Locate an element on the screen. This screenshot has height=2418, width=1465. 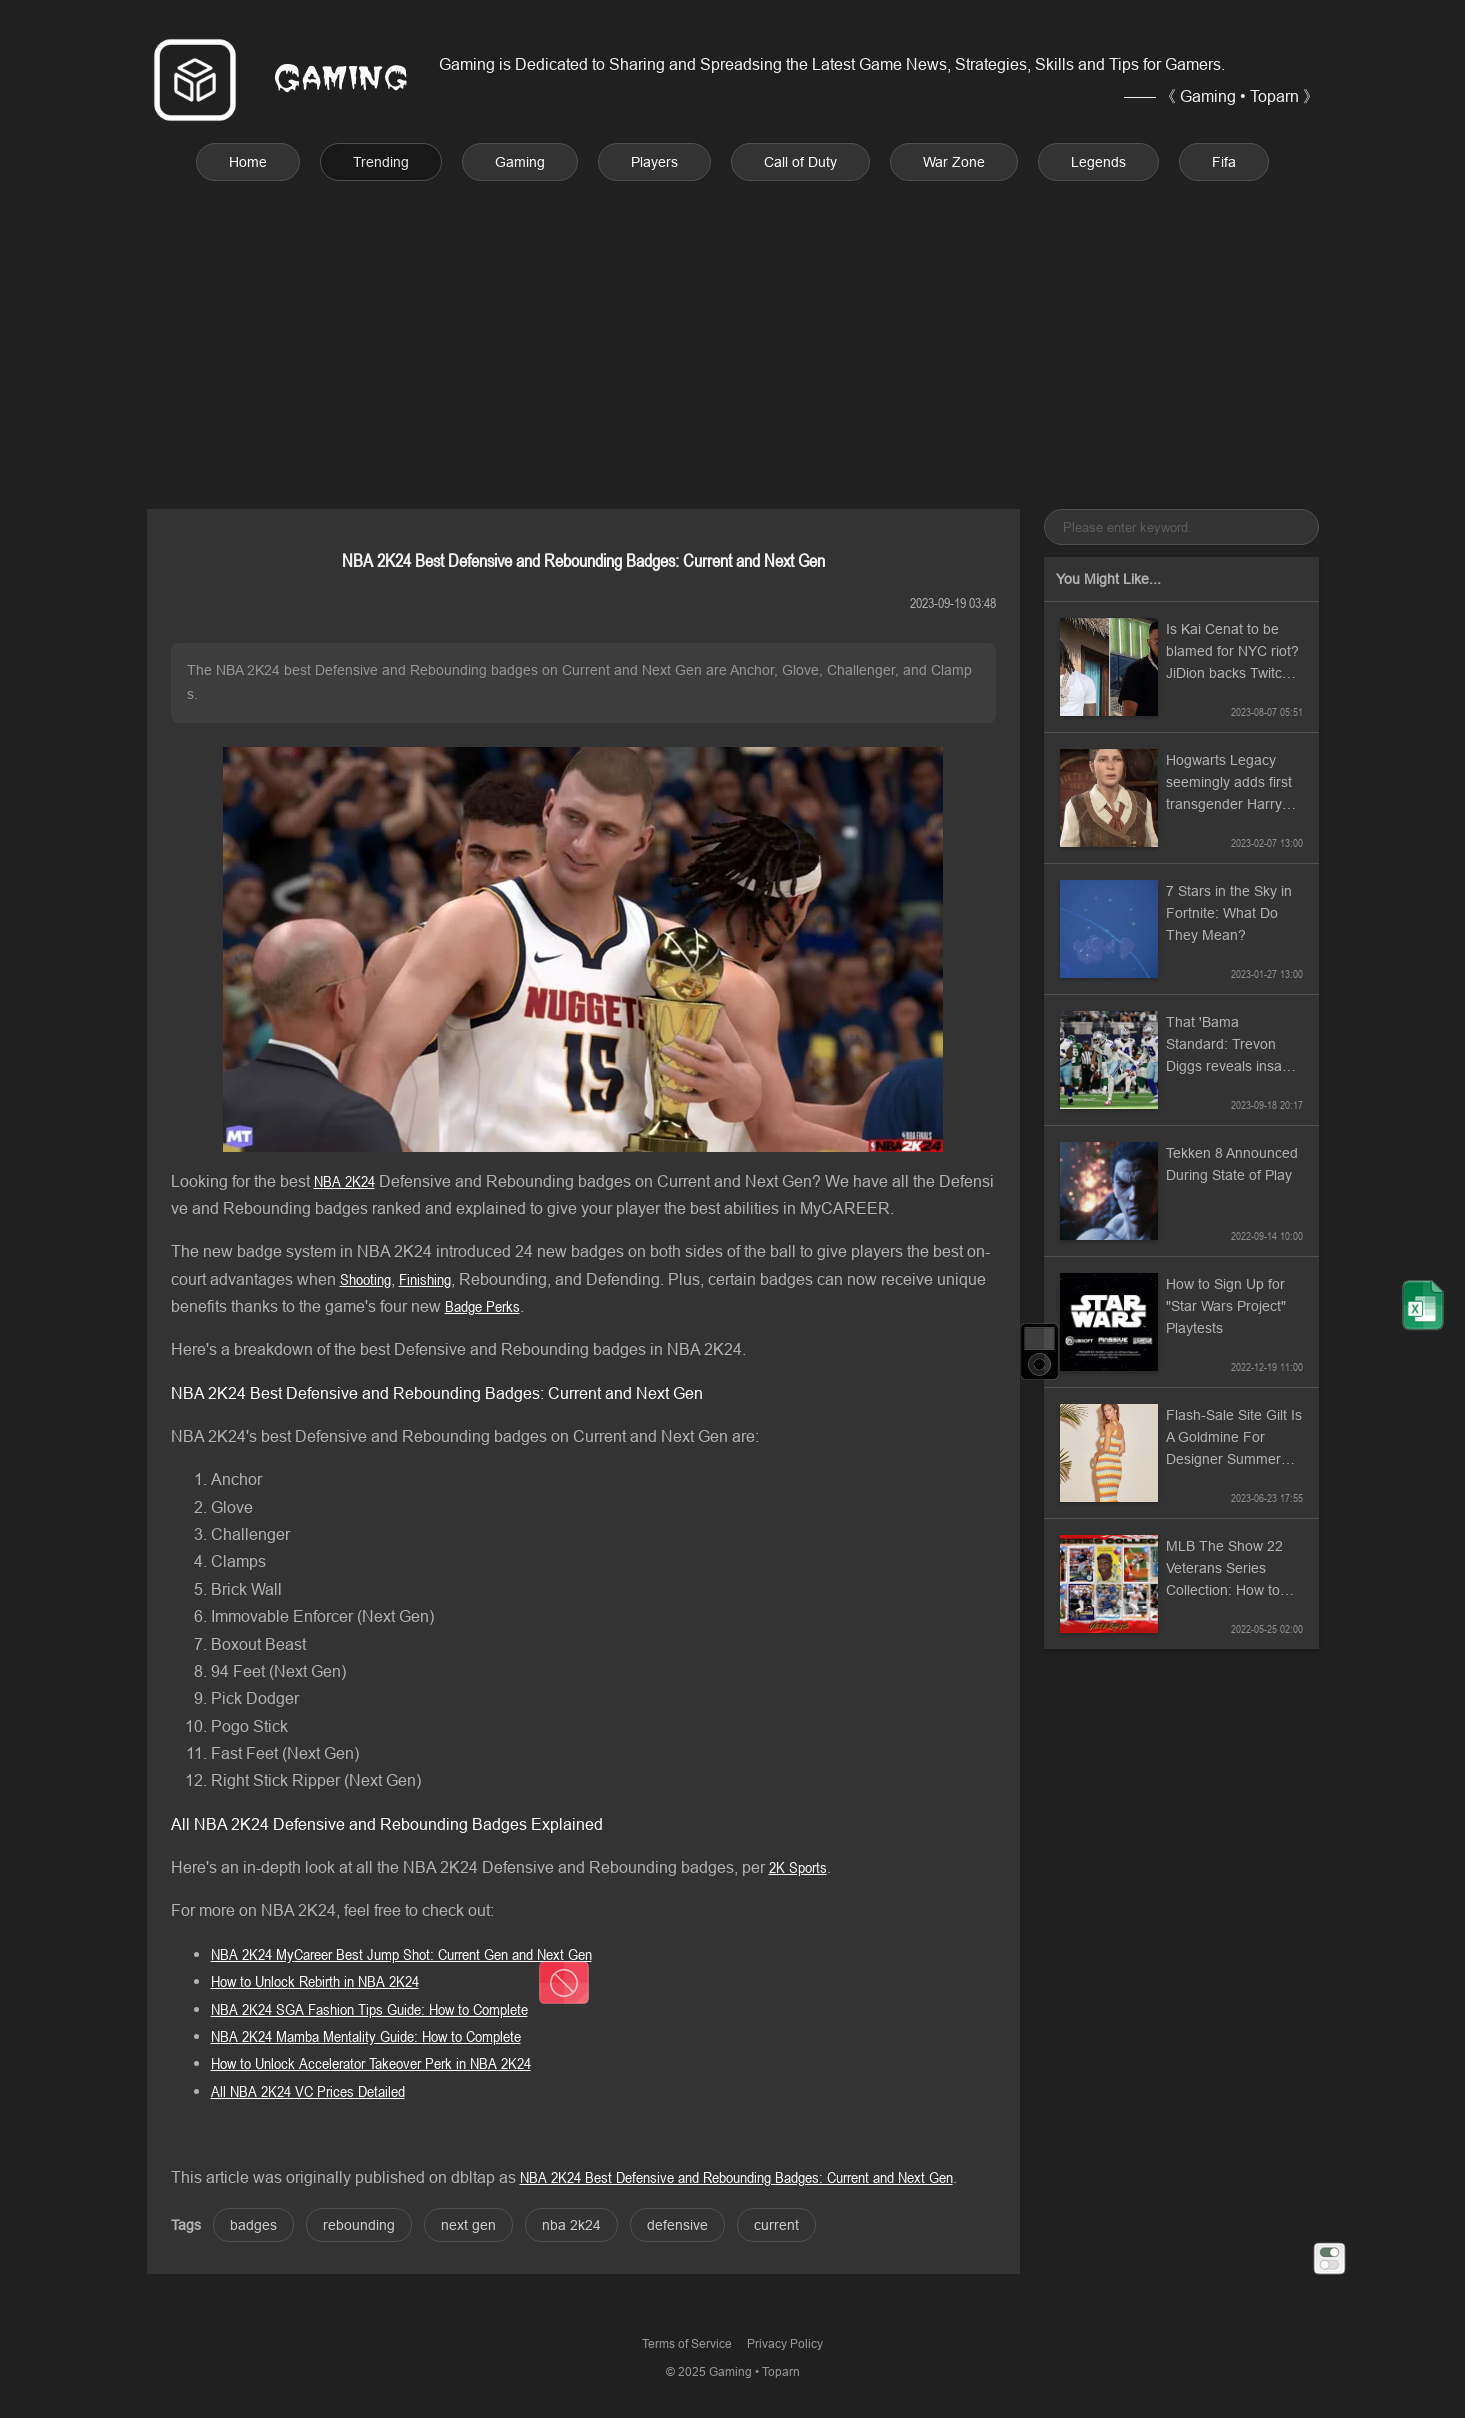
access connected iPod Classic device is located at coordinates (1039, 1351).